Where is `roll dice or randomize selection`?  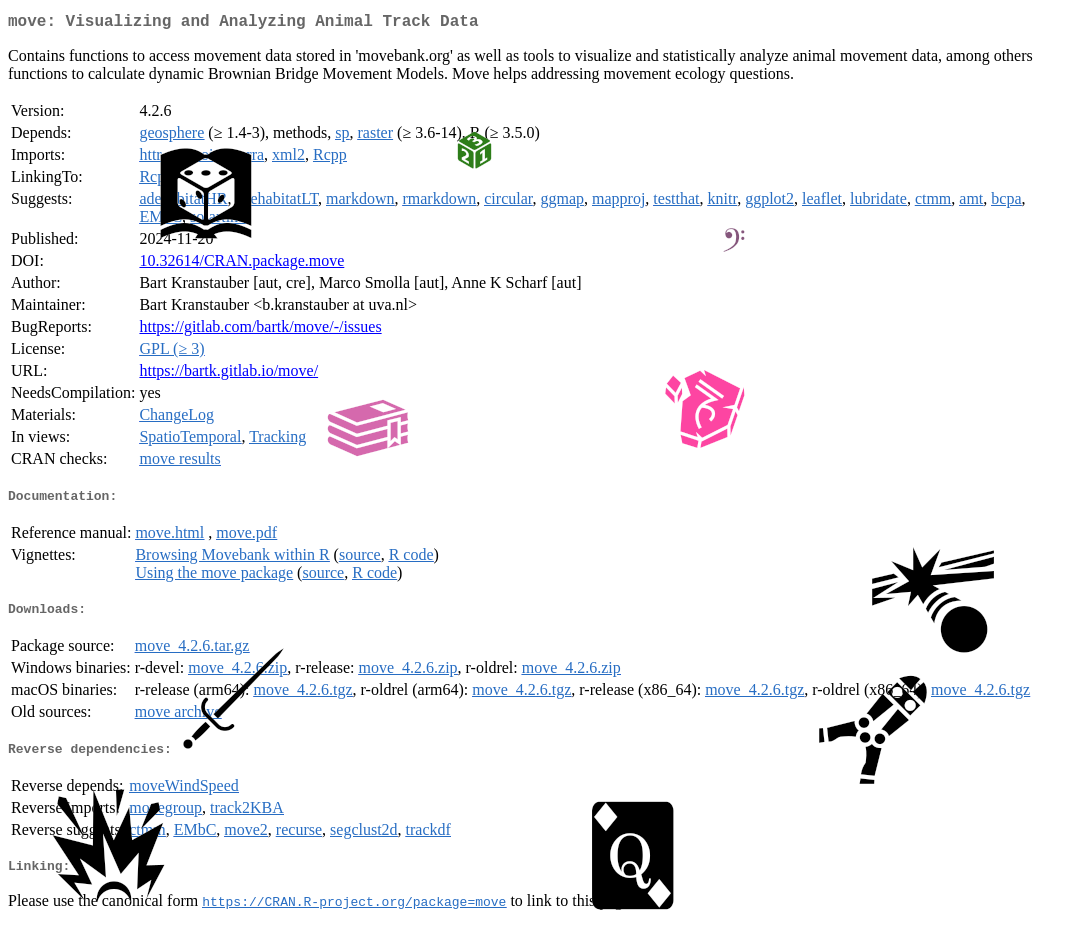 roll dice or randomize selection is located at coordinates (474, 150).